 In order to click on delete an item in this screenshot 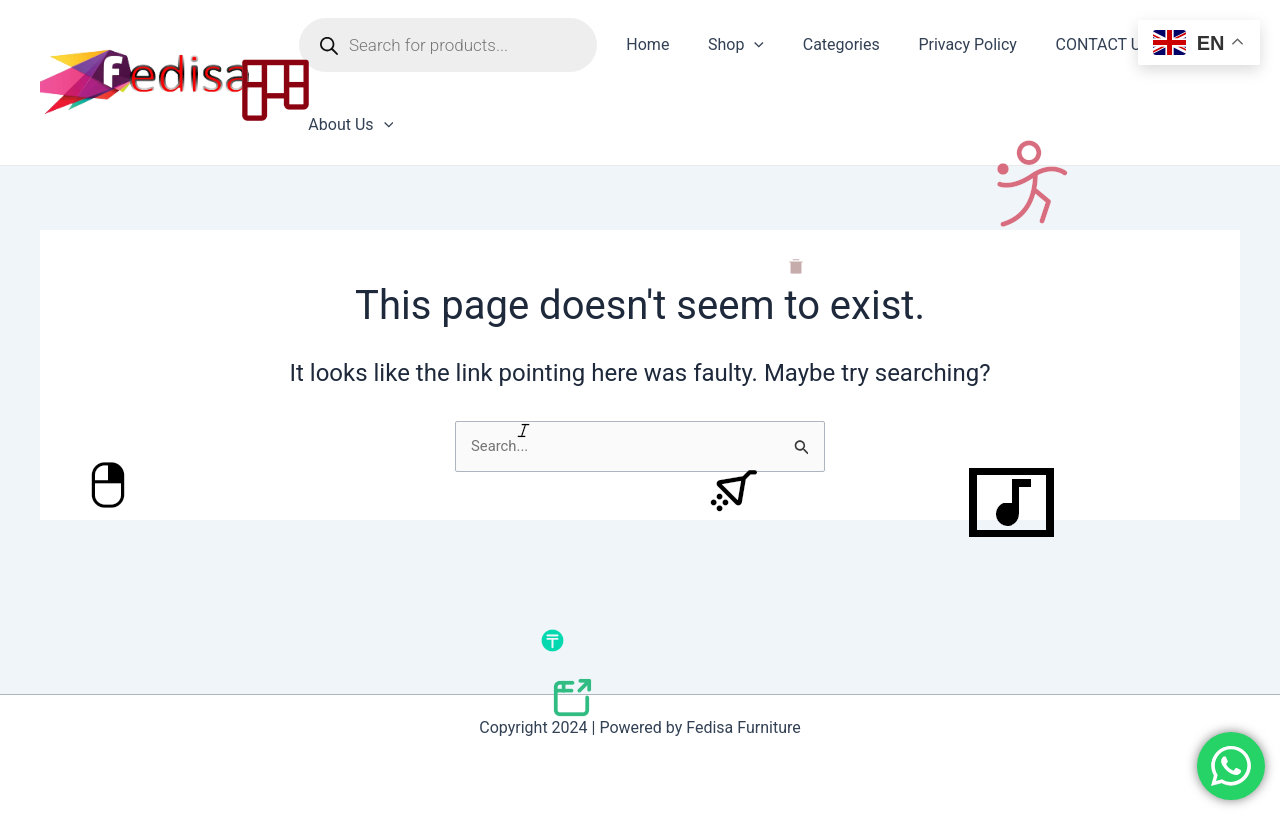, I will do `click(796, 267)`.